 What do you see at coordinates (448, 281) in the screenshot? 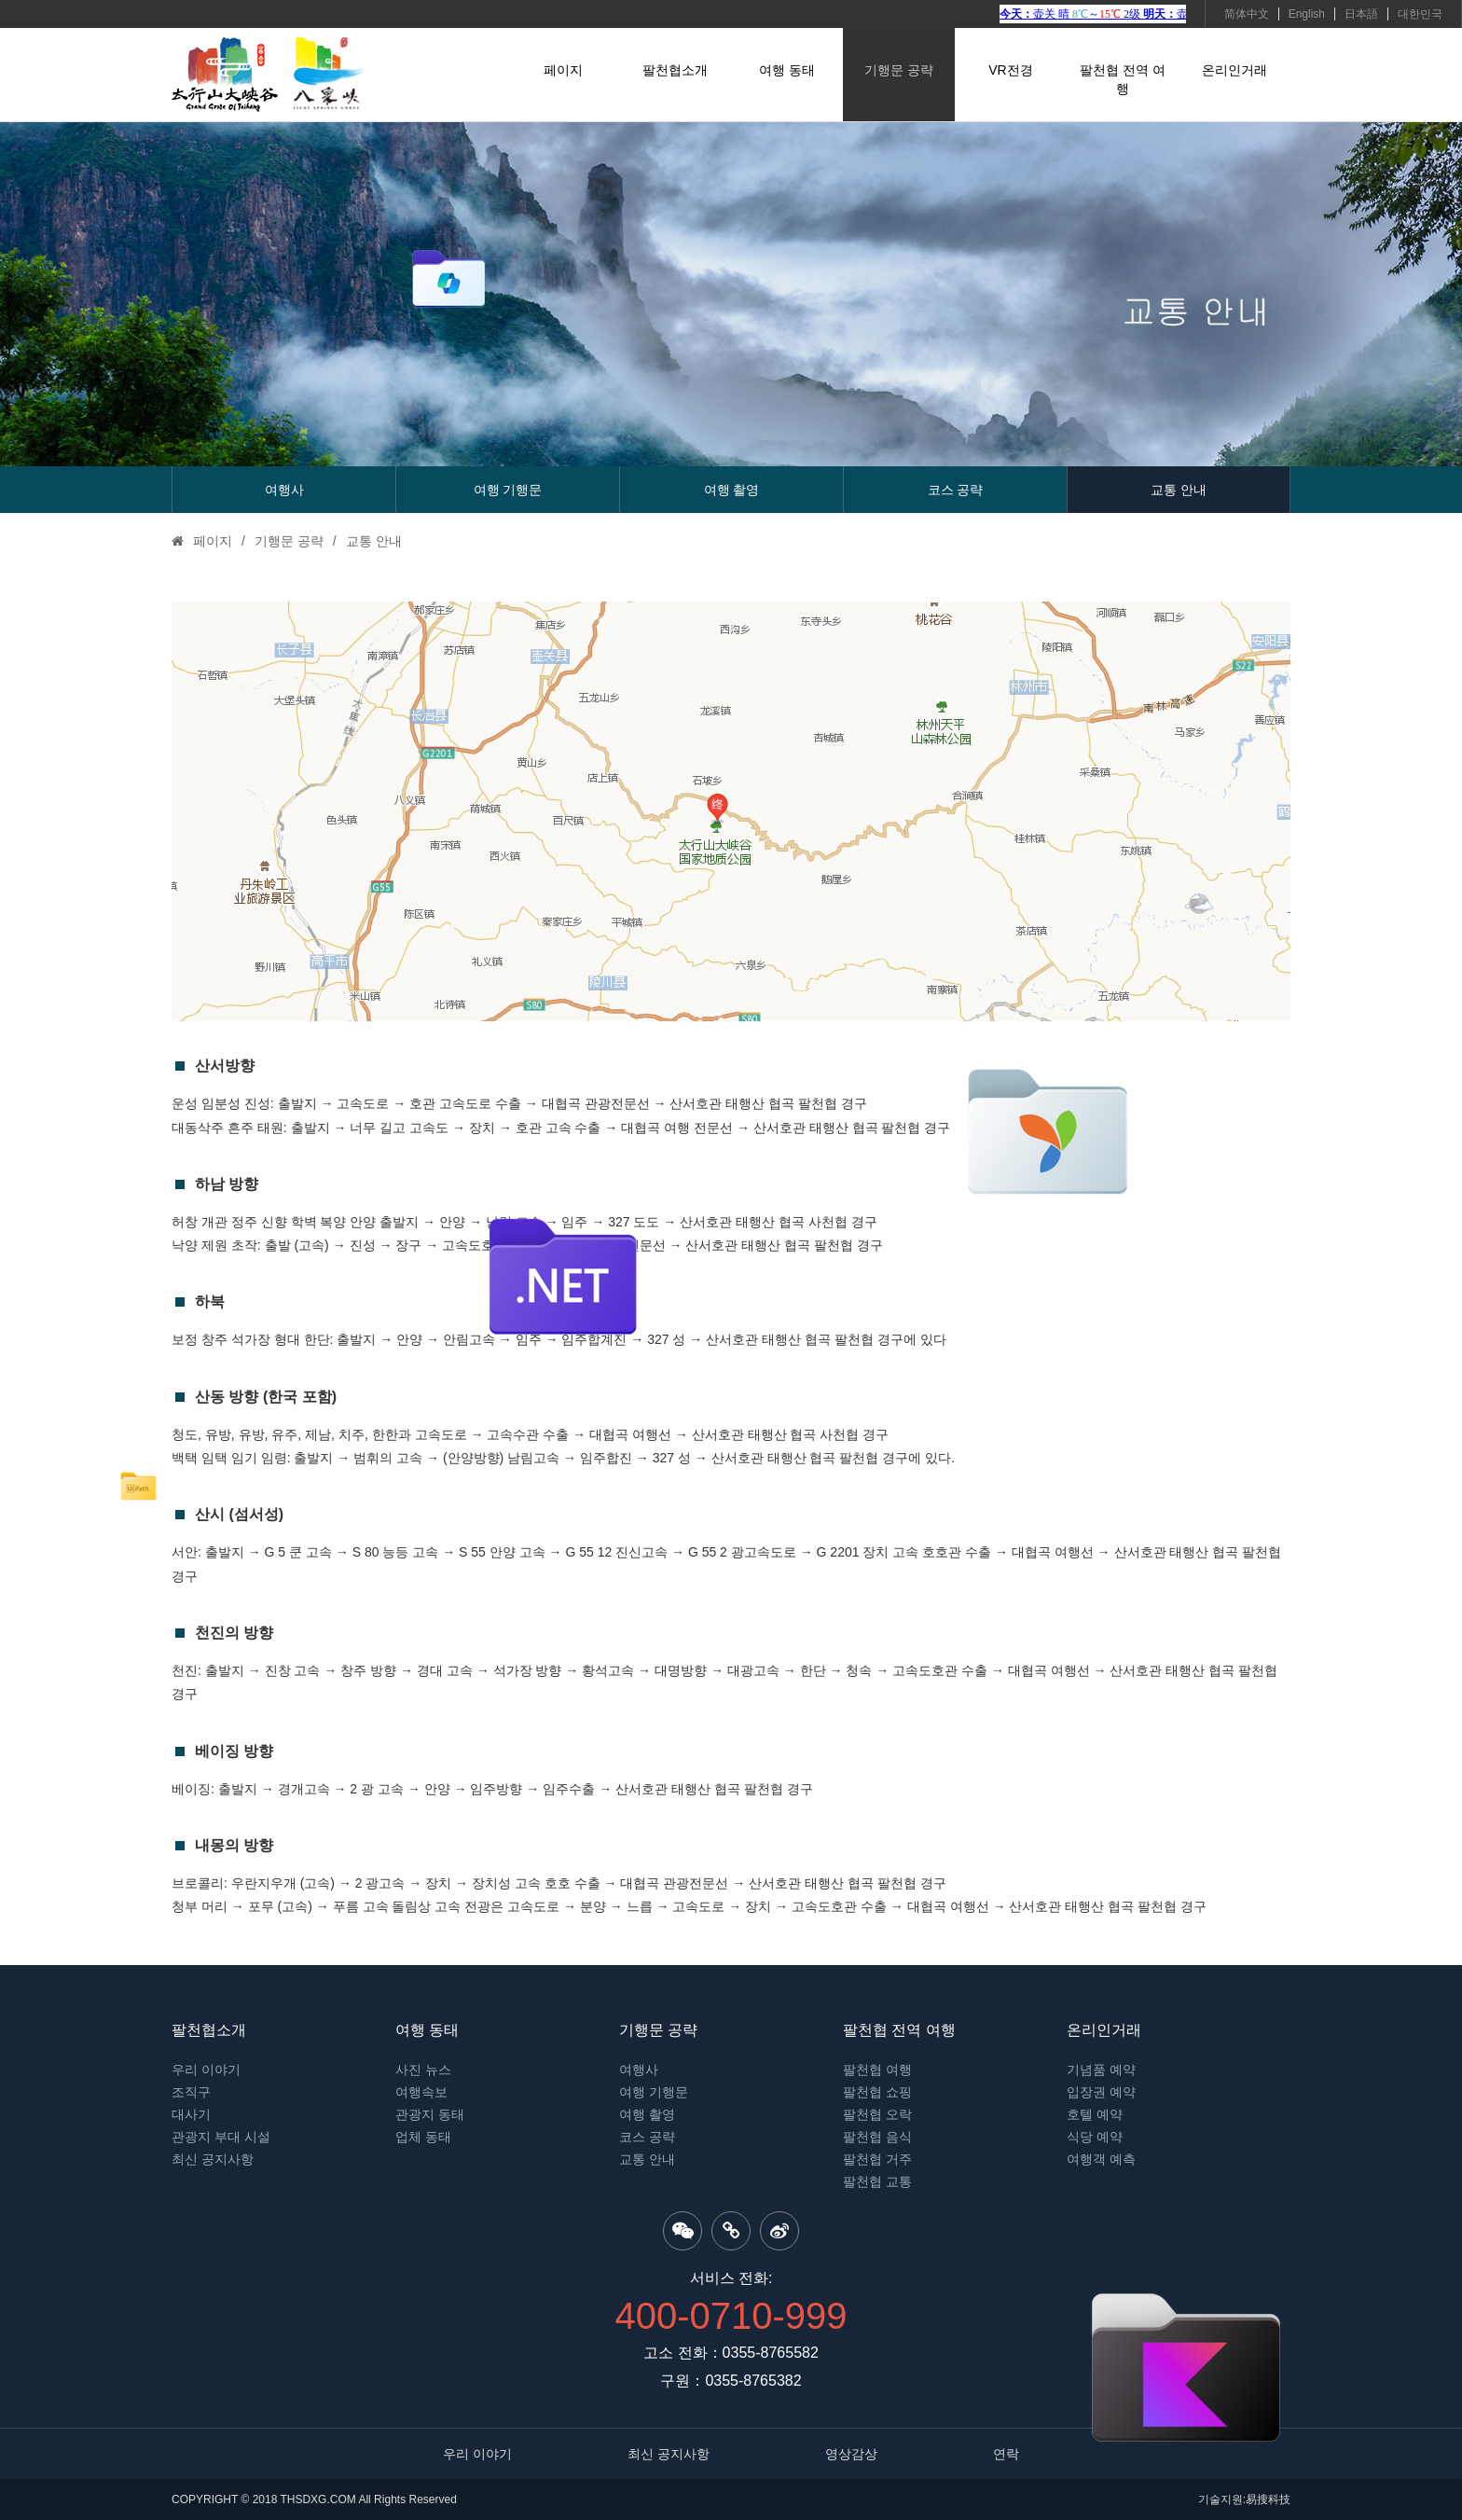
I see `open folder containing Microsoft Copilot files` at bounding box center [448, 281].